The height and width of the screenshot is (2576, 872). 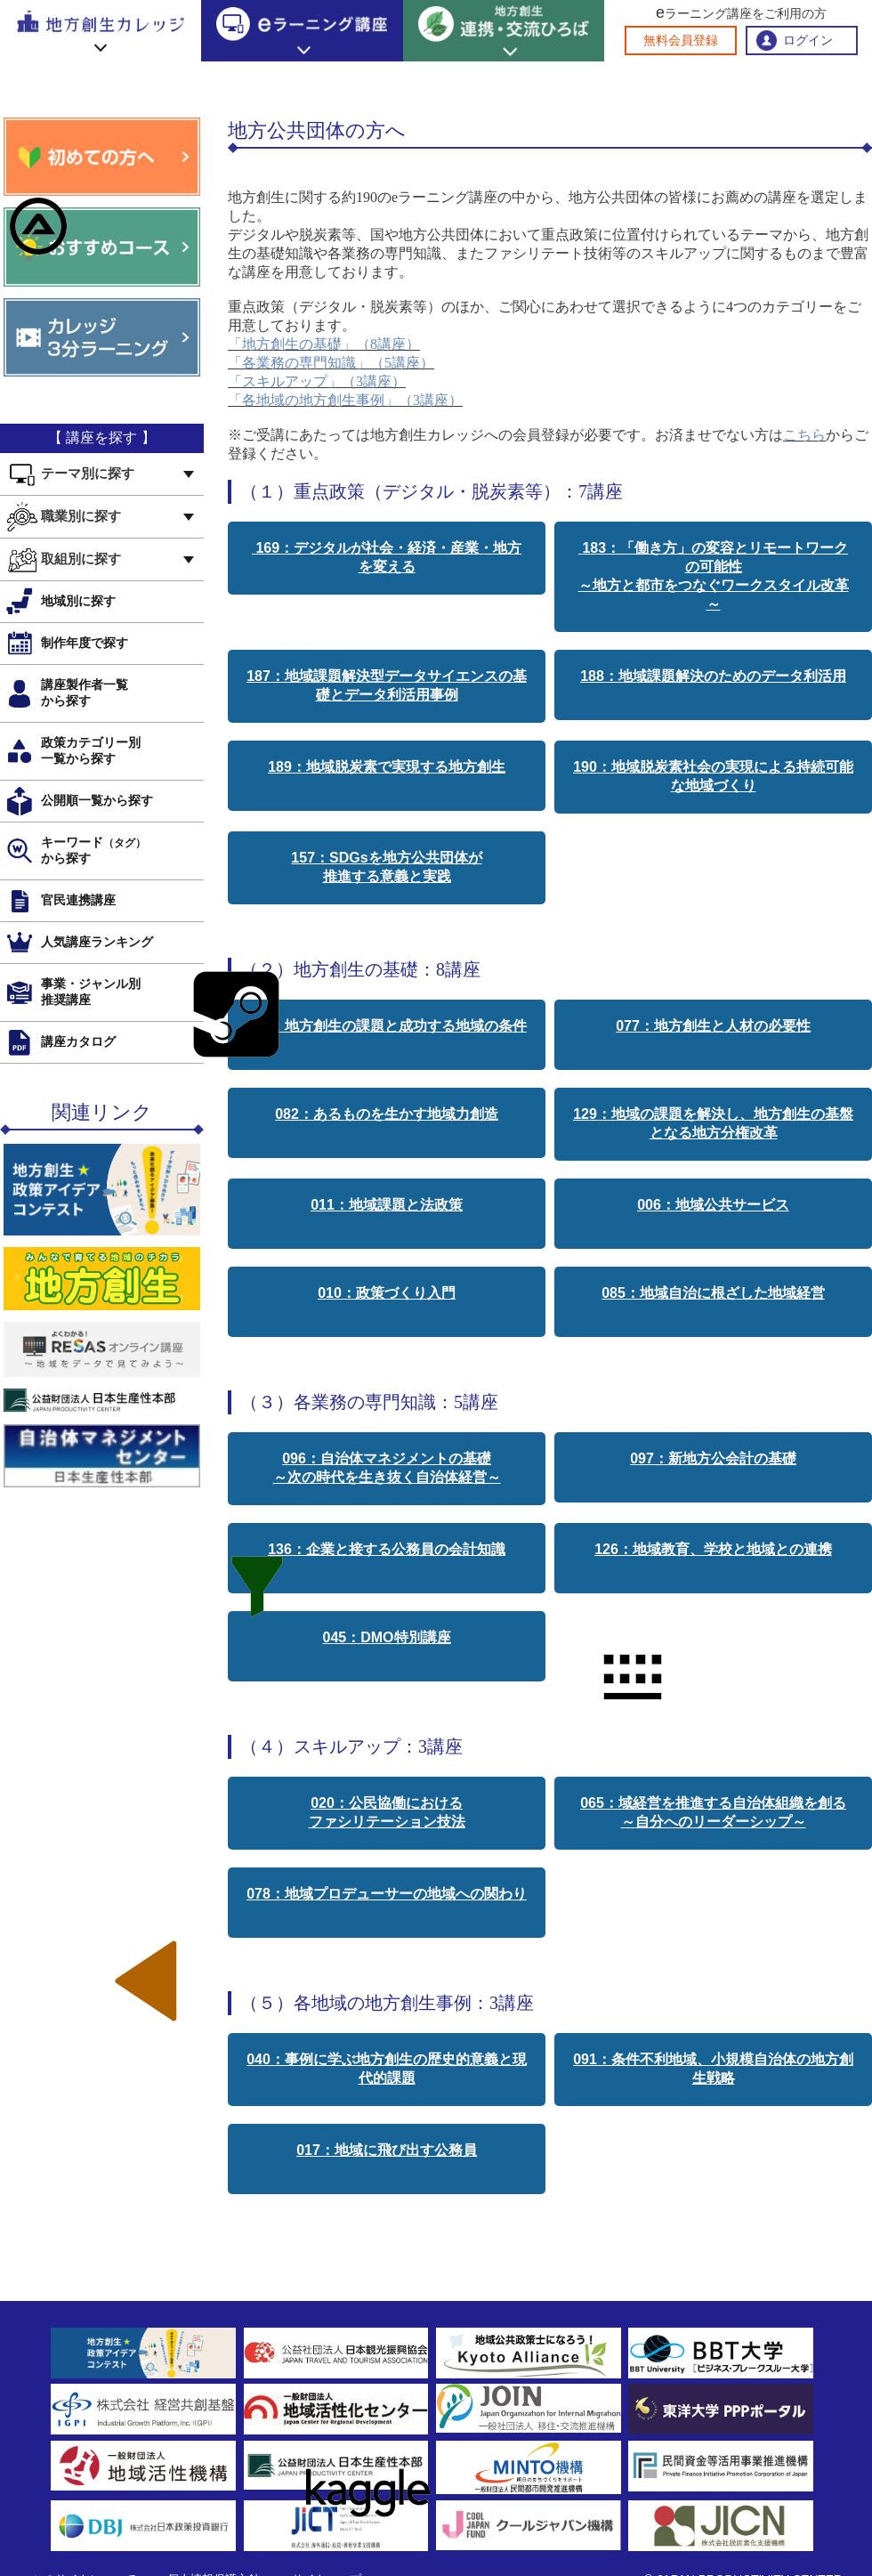 What do you see at coordinates (633, 1677) in the screenshot?
I see `open the on-screen keyboard` at bounding box center [633, 1677].